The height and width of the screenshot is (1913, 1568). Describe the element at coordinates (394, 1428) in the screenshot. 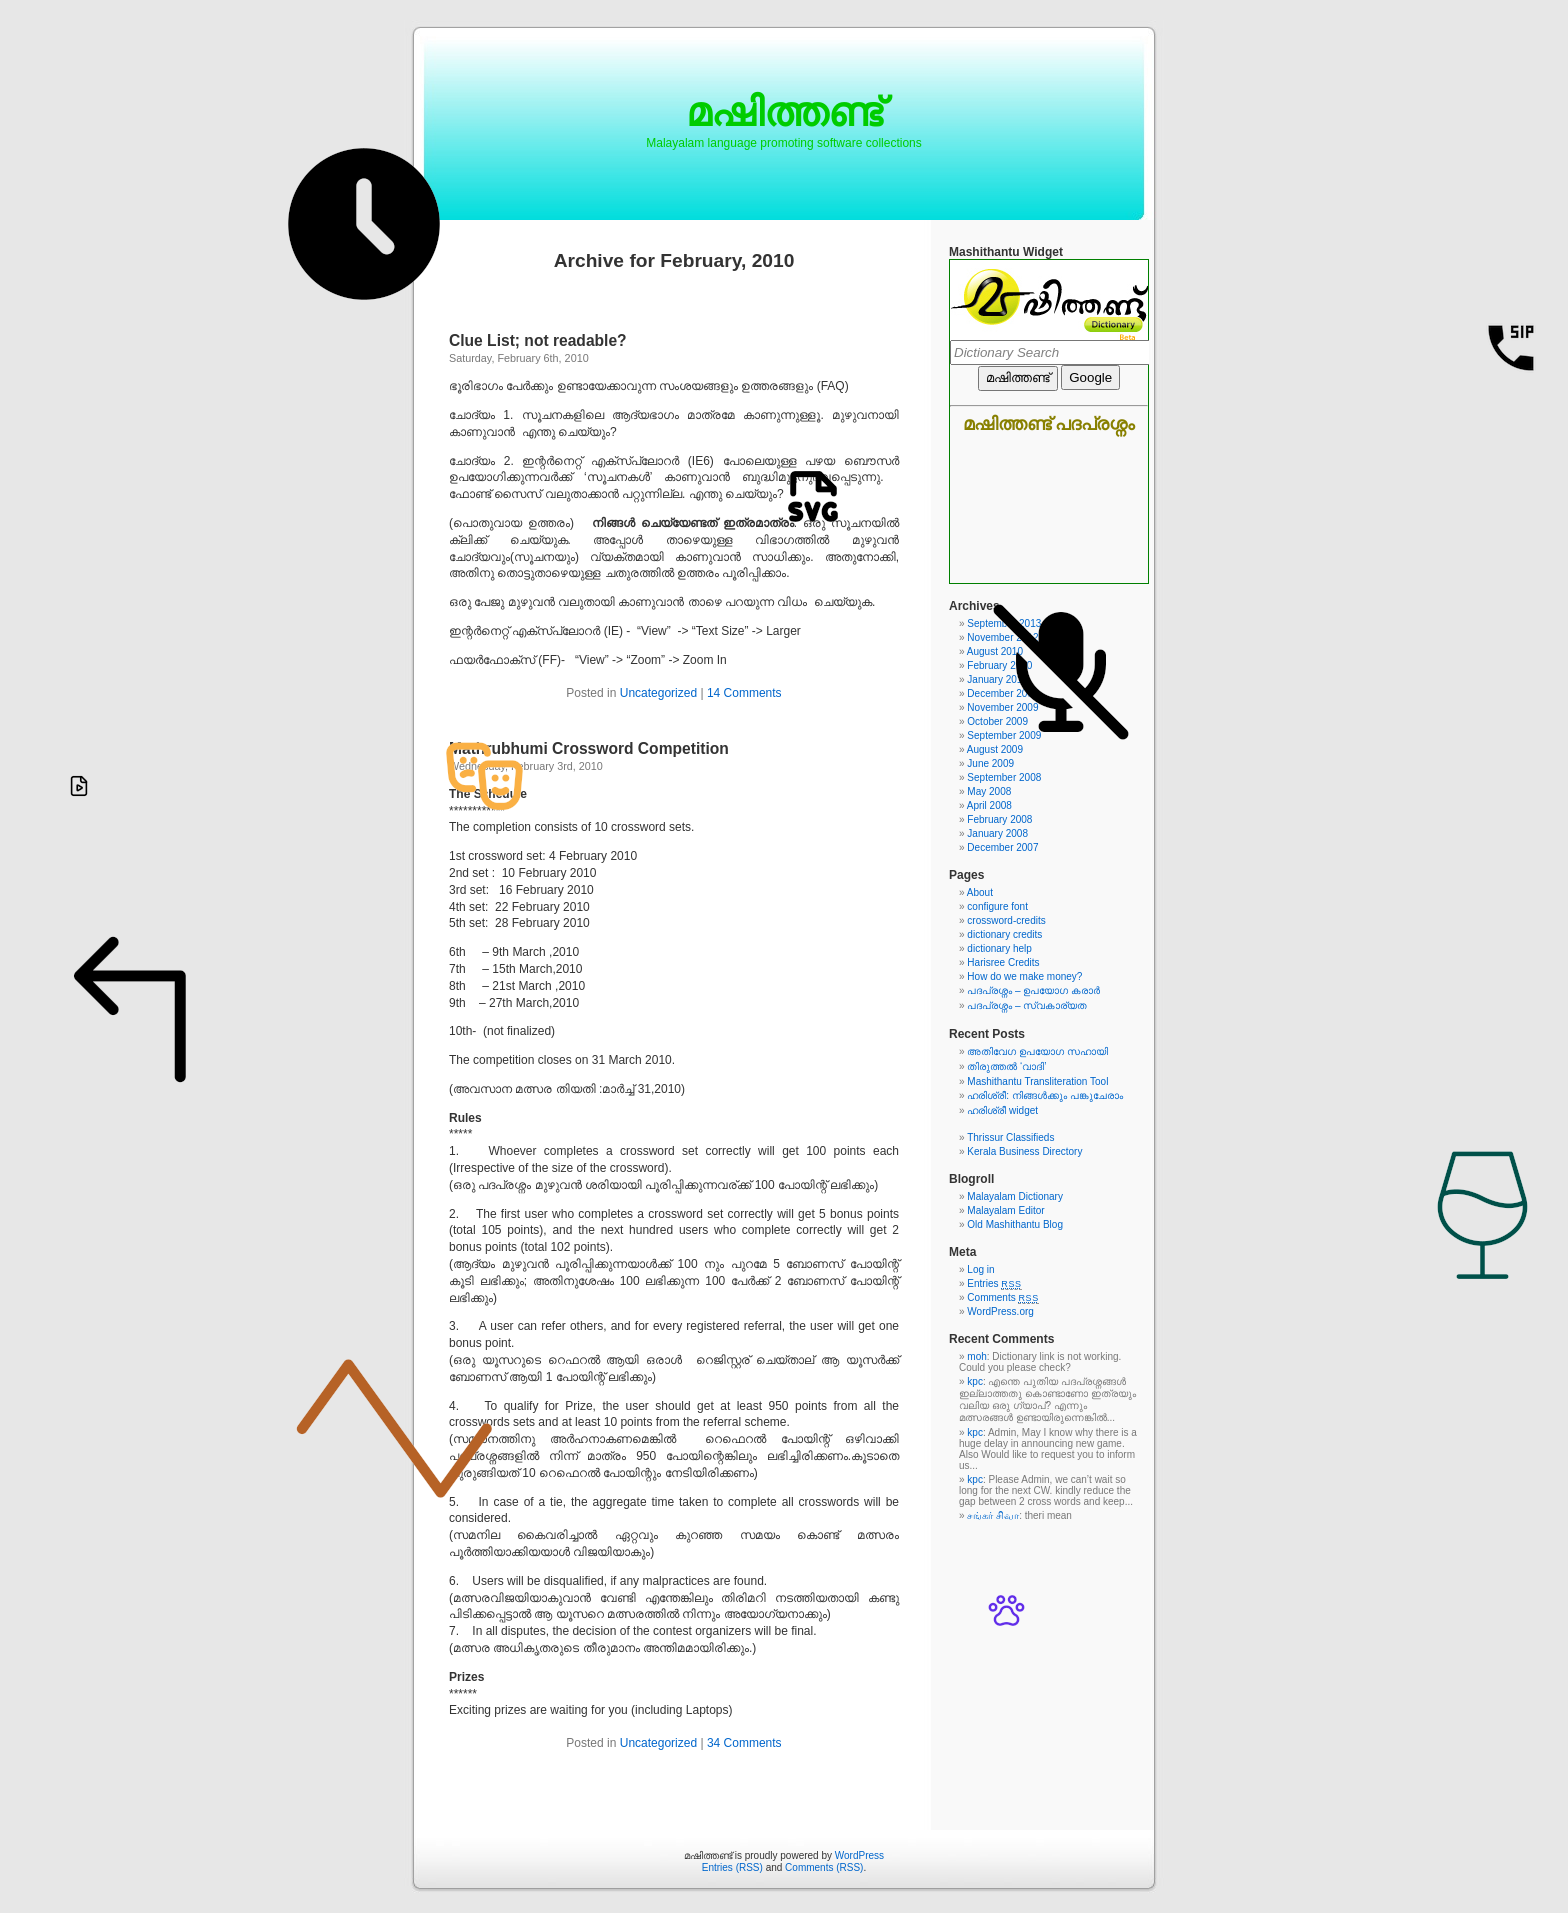

I see `toggle triangle waveform in audio synthesizer` at that location.